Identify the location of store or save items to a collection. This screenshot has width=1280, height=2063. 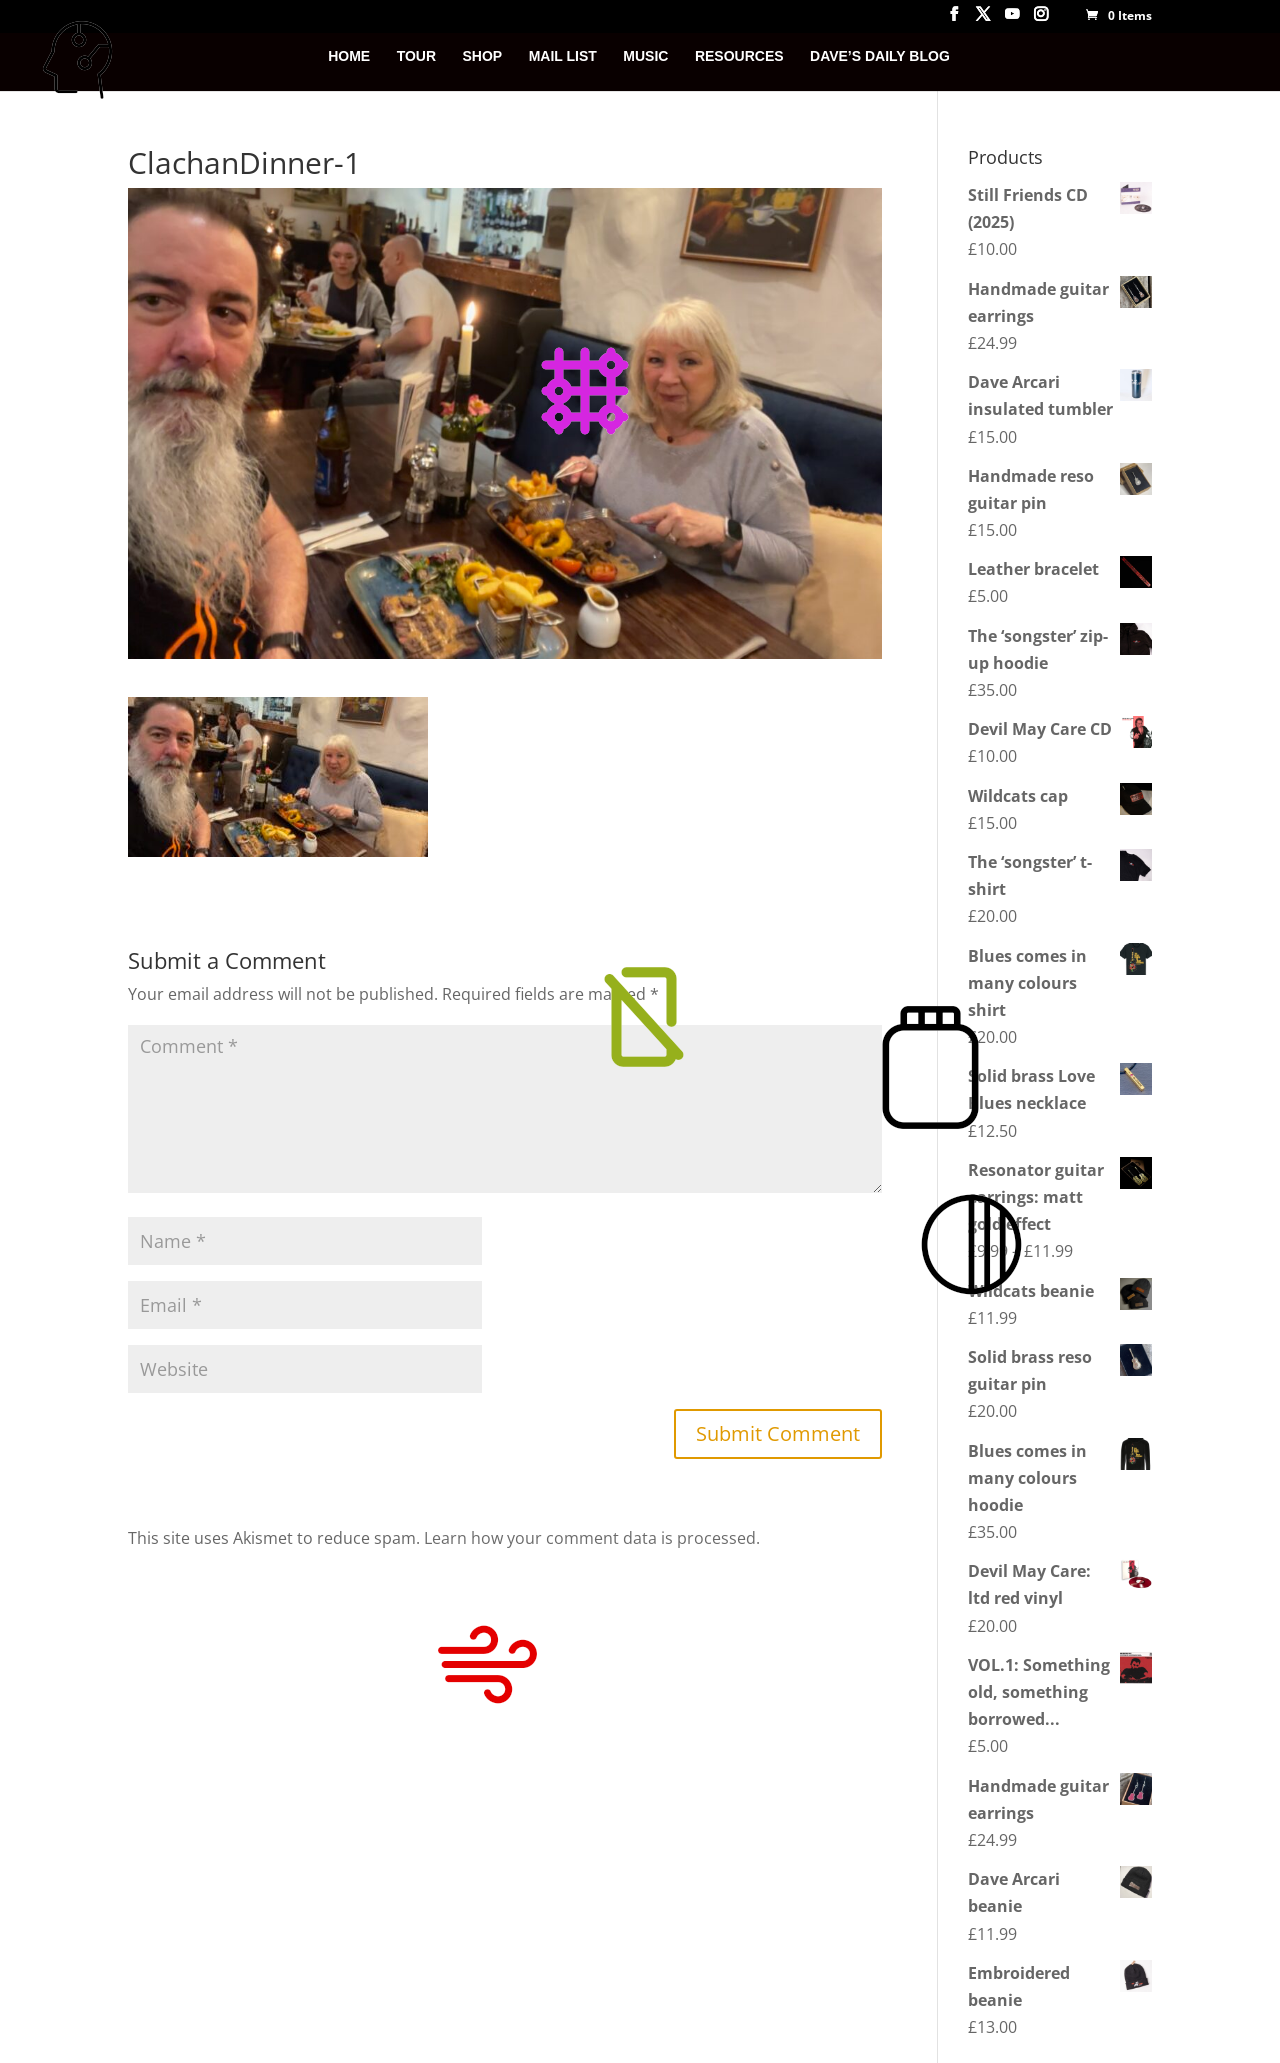
(930, 1067).